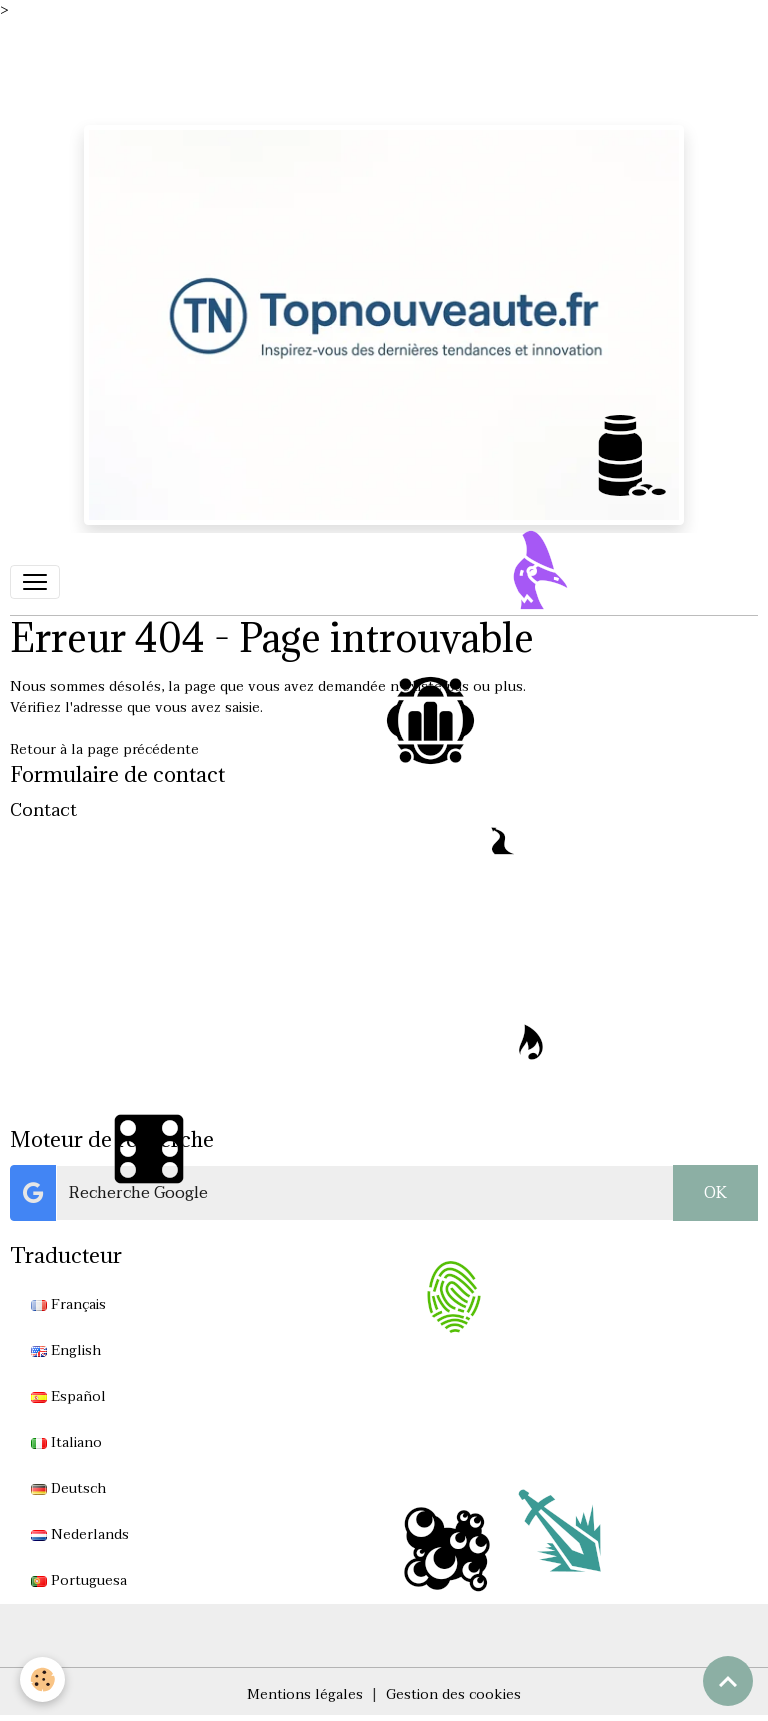  What do you see at coordinates (149, 1149) in the screenshot?
I see `roll the dice in a game` at bounding box center [149, 1149].